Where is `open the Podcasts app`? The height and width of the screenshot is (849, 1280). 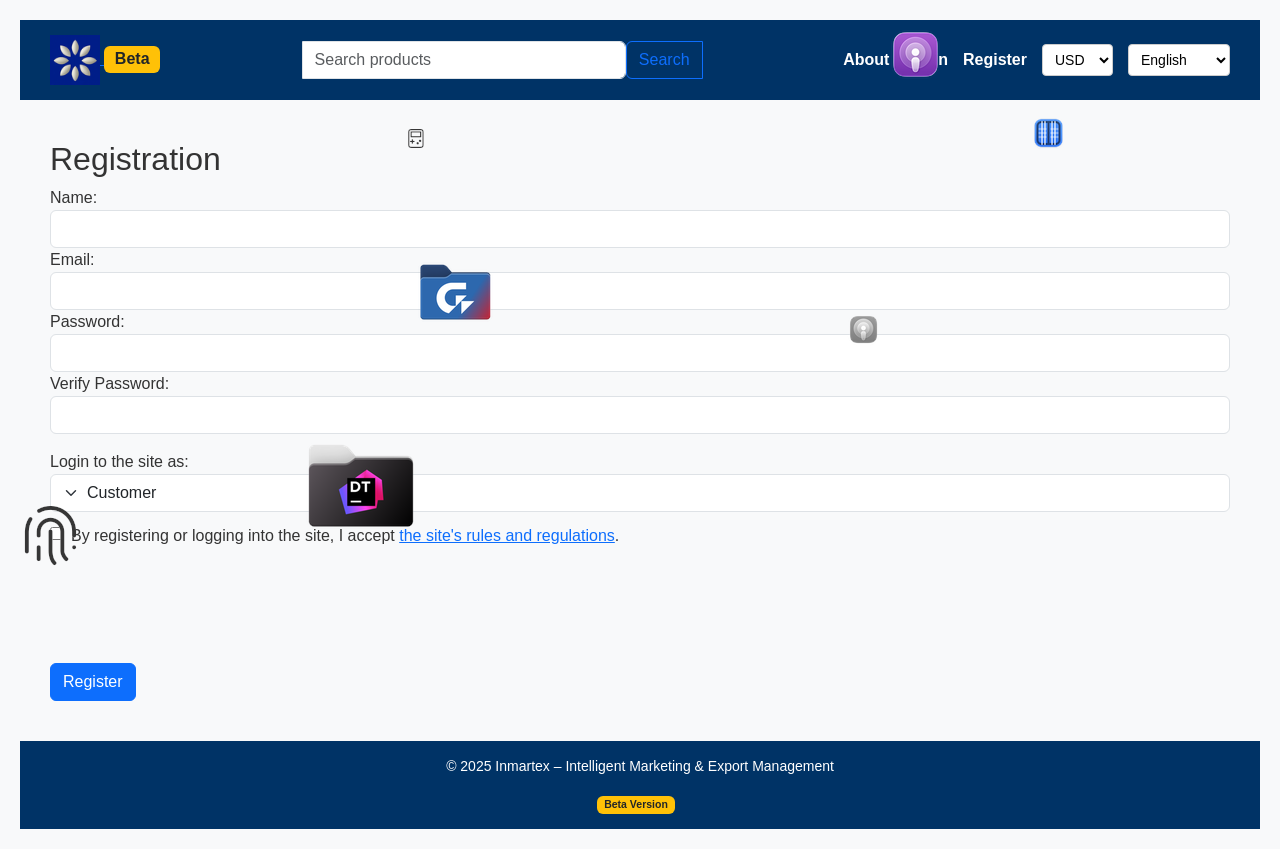 open the Podcasts app is located at coordinates (863, 329).